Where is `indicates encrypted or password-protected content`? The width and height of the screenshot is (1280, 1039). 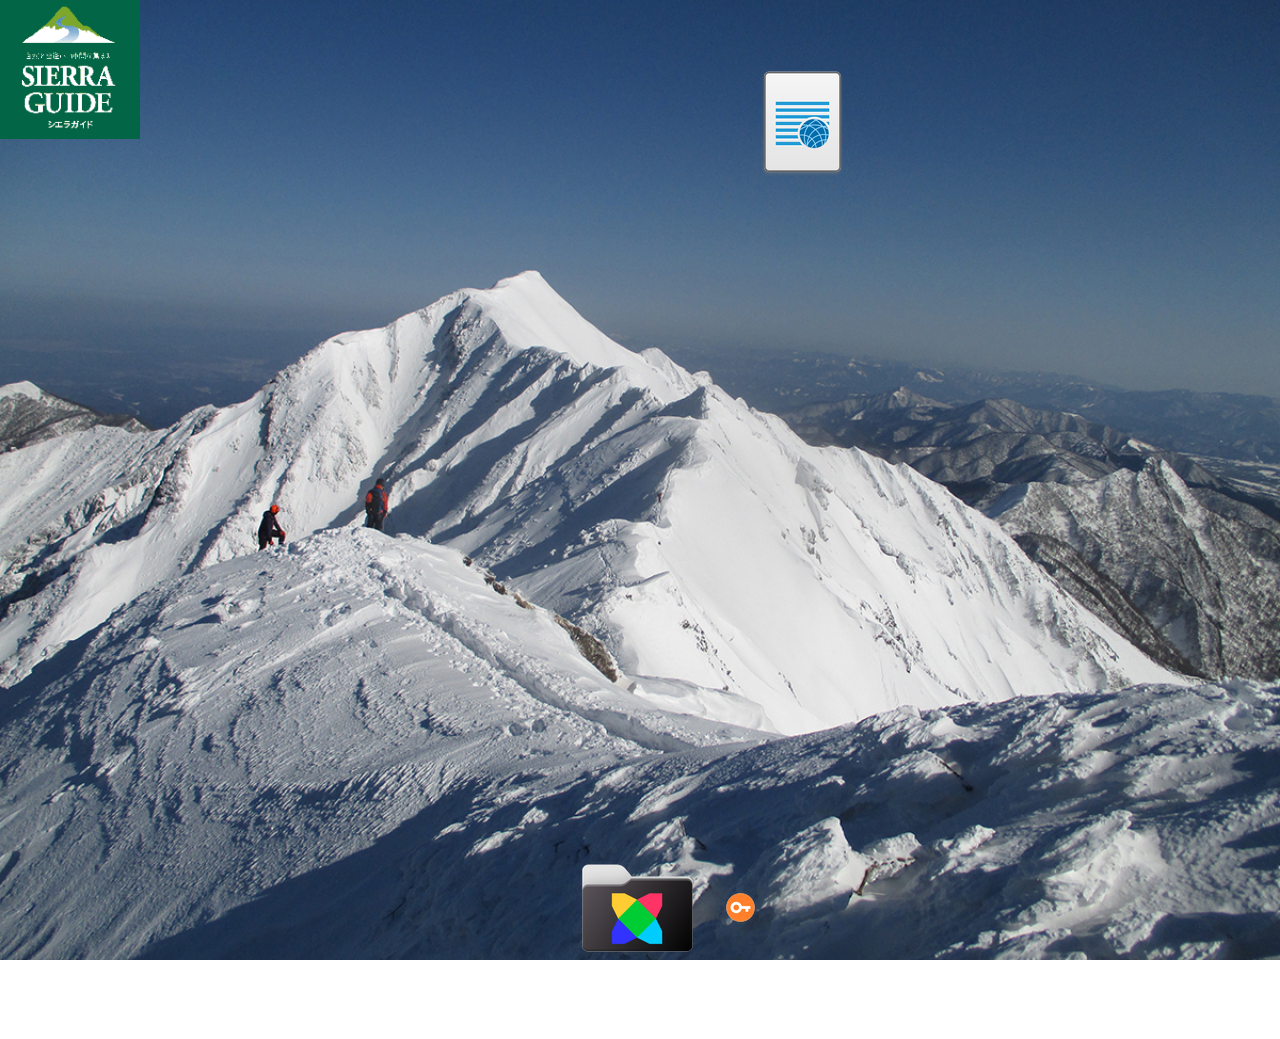
indicates encrypted or password-protected content is located at coordinates (740, 907).